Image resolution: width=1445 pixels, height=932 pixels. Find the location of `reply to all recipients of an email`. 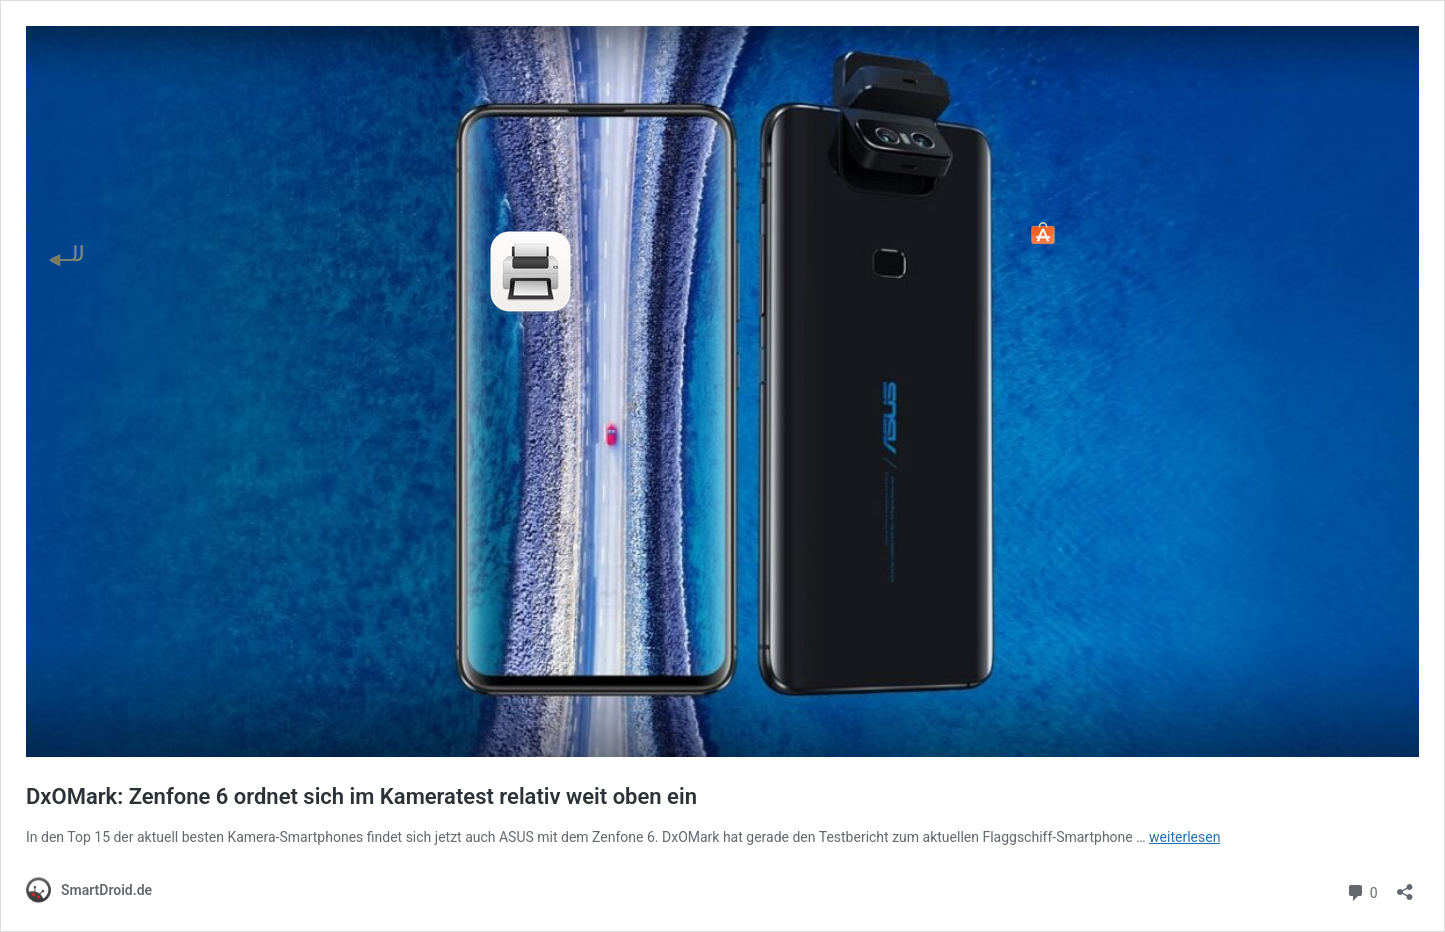

reply to all recipients of an email is located at coordinates (65, 255).